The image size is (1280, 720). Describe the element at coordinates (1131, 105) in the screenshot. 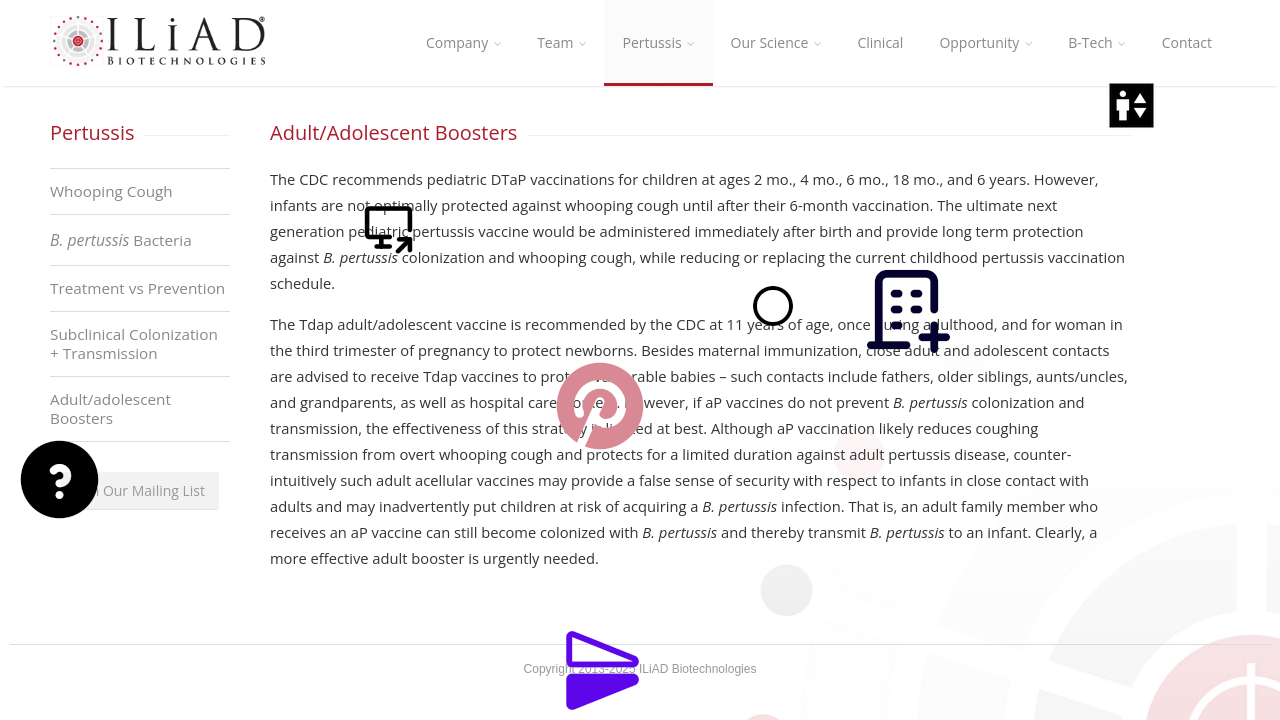

I see `indicates elevator access available` at that location.